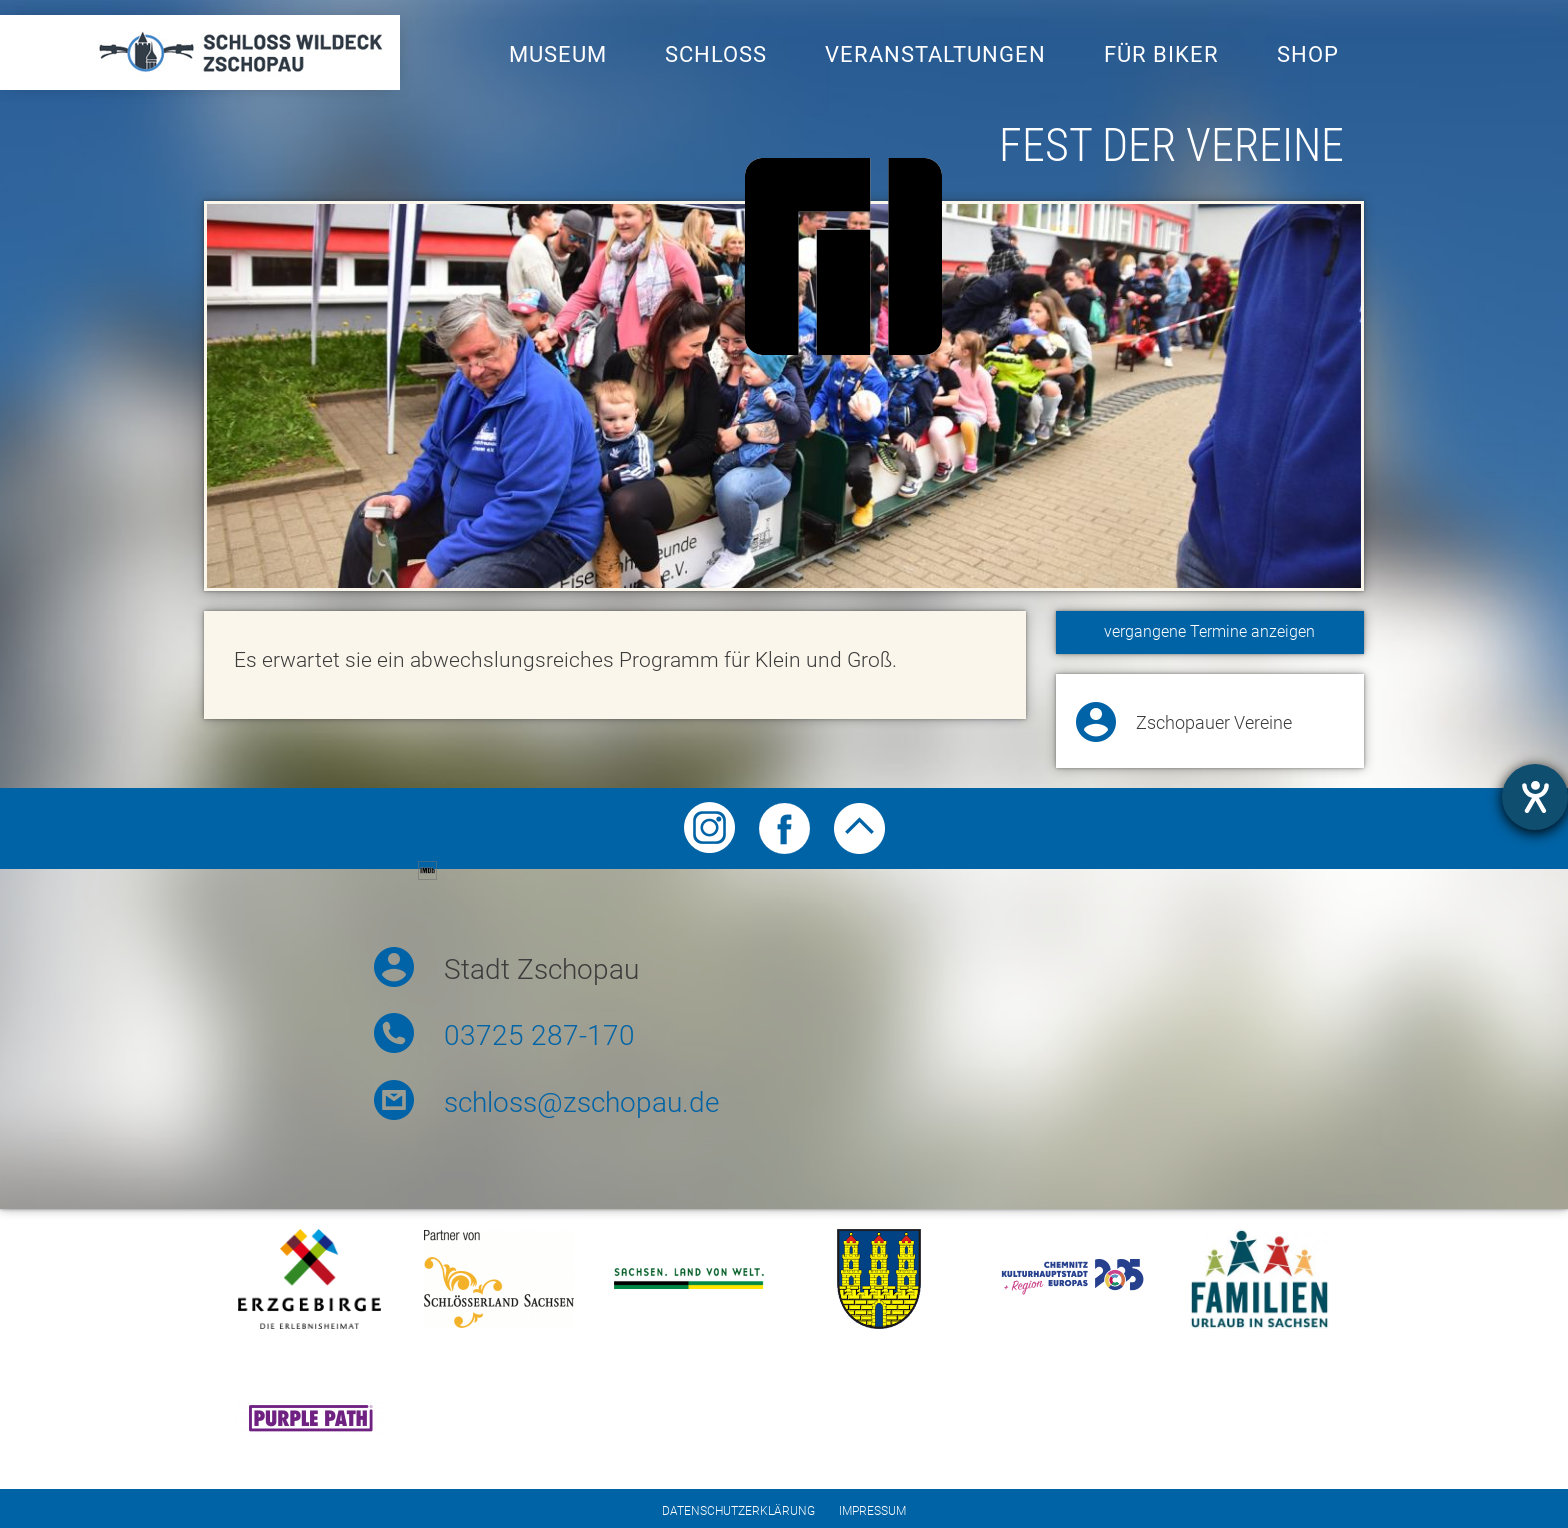 The height and width of the screenshot is (1528, 1568). Describe the element at coordinates (843, 256) in the screenshot. I see `manjaro linux operating system logo` at that location.